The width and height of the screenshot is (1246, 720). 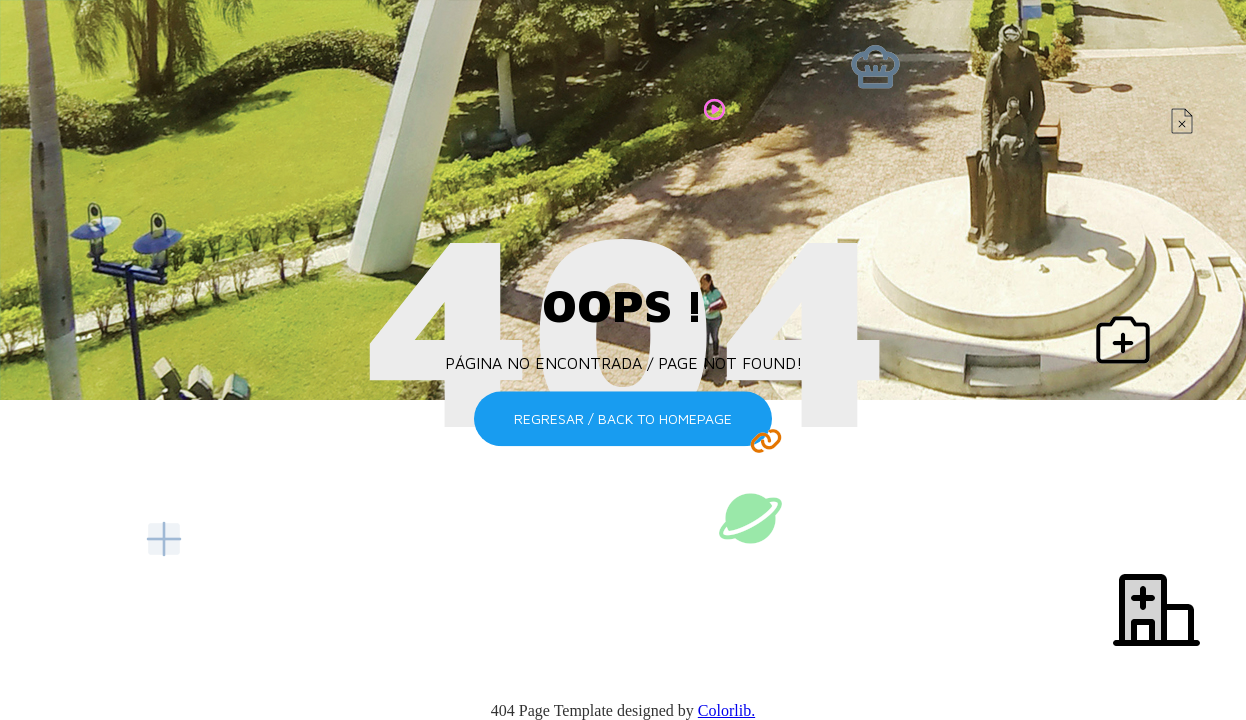 What do you see at coordinates (1123, 341) in the screenshot?
I see `add a new photo` at bounding box center [1123, 341].